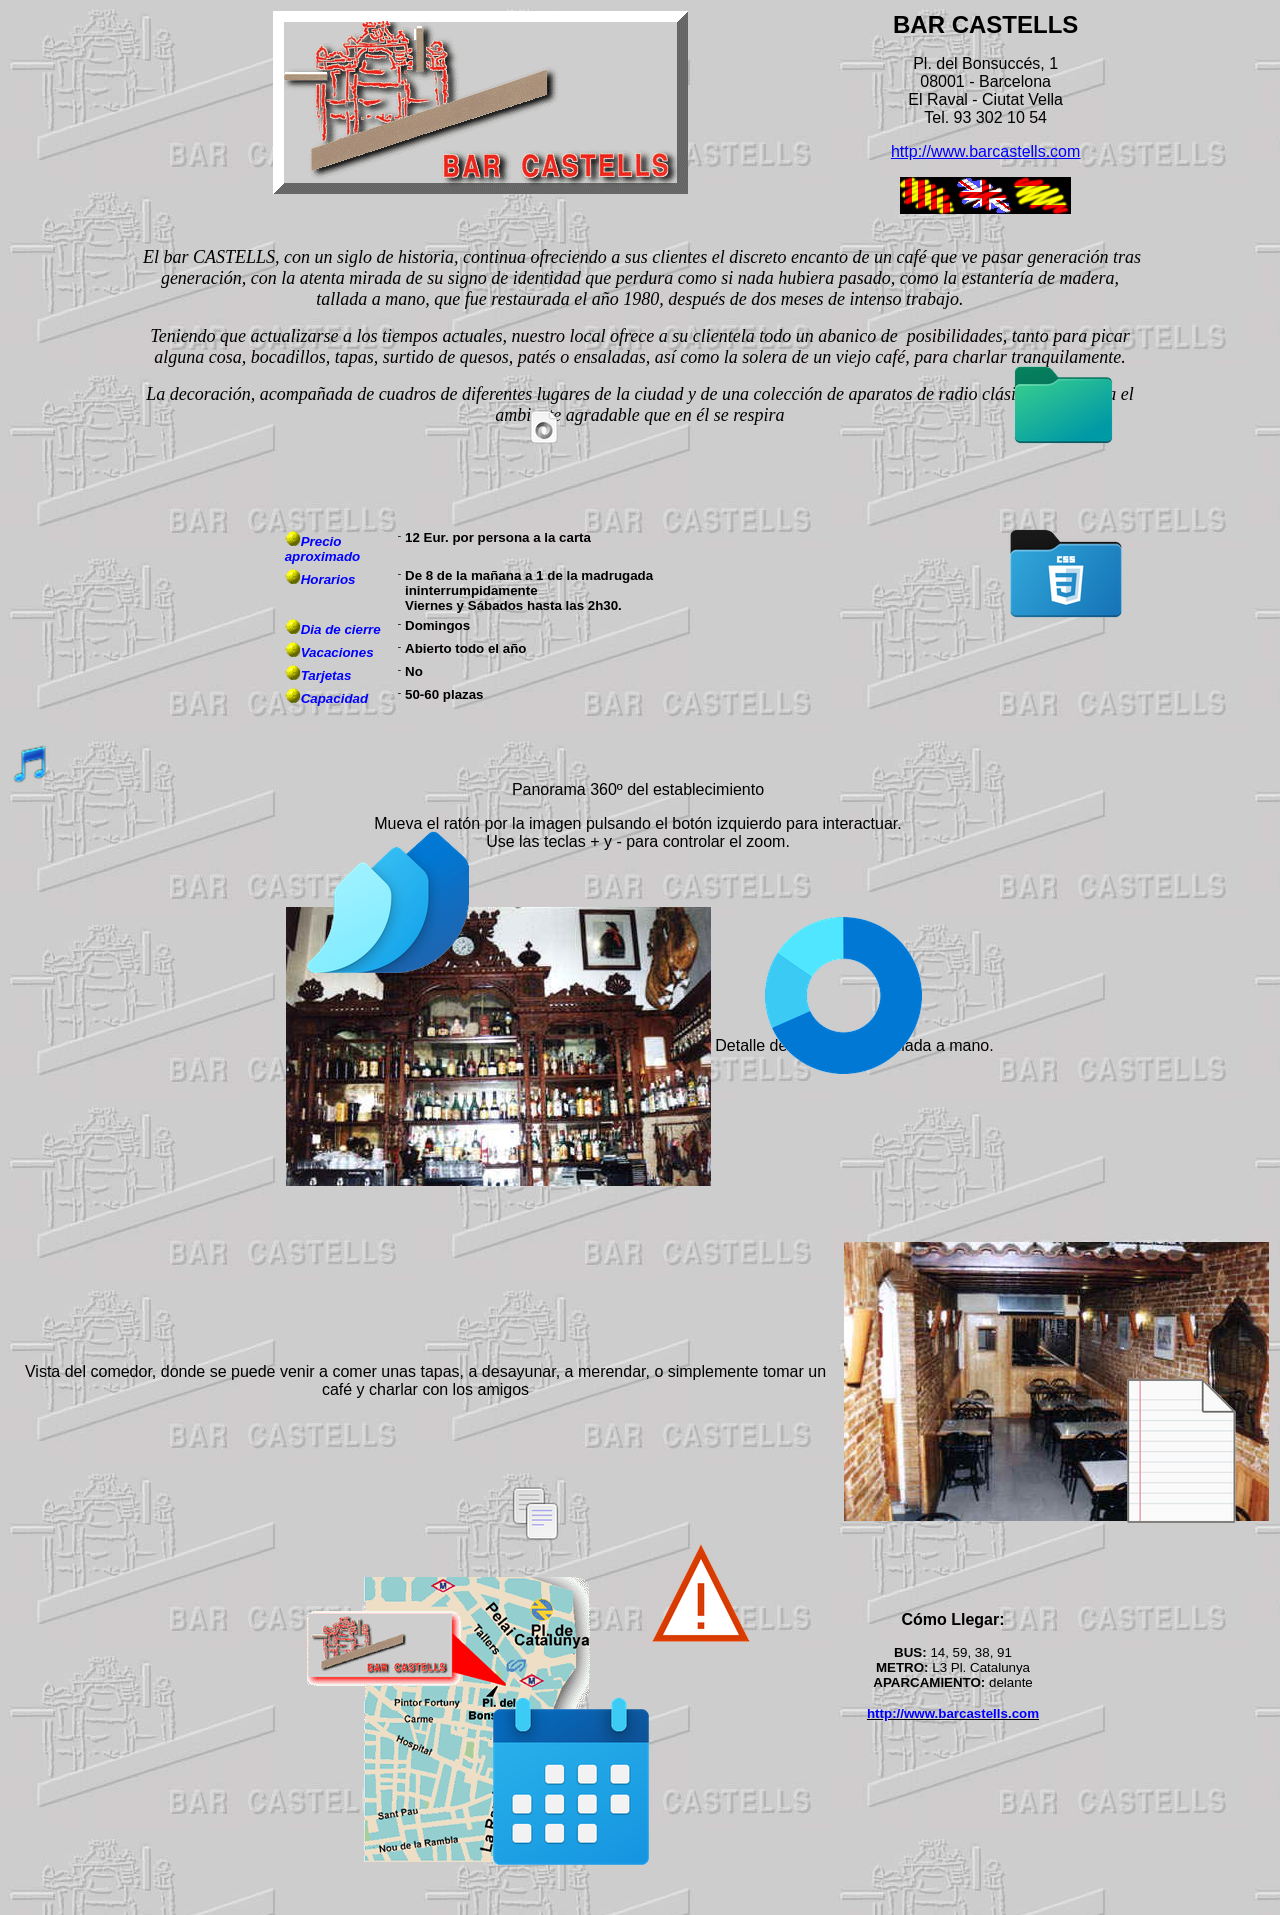  What do you see at coordinates (701, 1593) in the screenshot?
I see `indicates a sync warning or issue with OneDrive` at bounding box center [701, 1593].